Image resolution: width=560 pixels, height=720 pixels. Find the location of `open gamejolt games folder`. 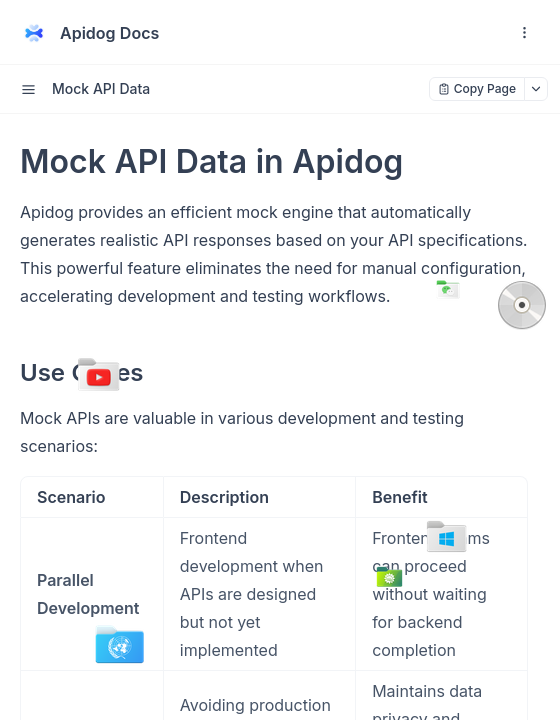

open gamejolt games folder is located at coordinates (389, 577).